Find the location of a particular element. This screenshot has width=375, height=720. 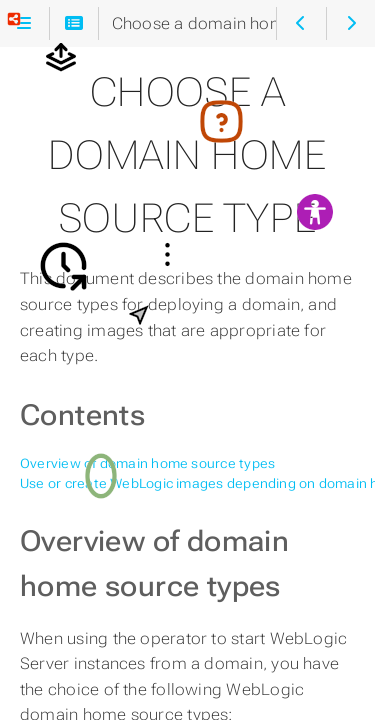

open more options menu is located at coordinates (167, 254).